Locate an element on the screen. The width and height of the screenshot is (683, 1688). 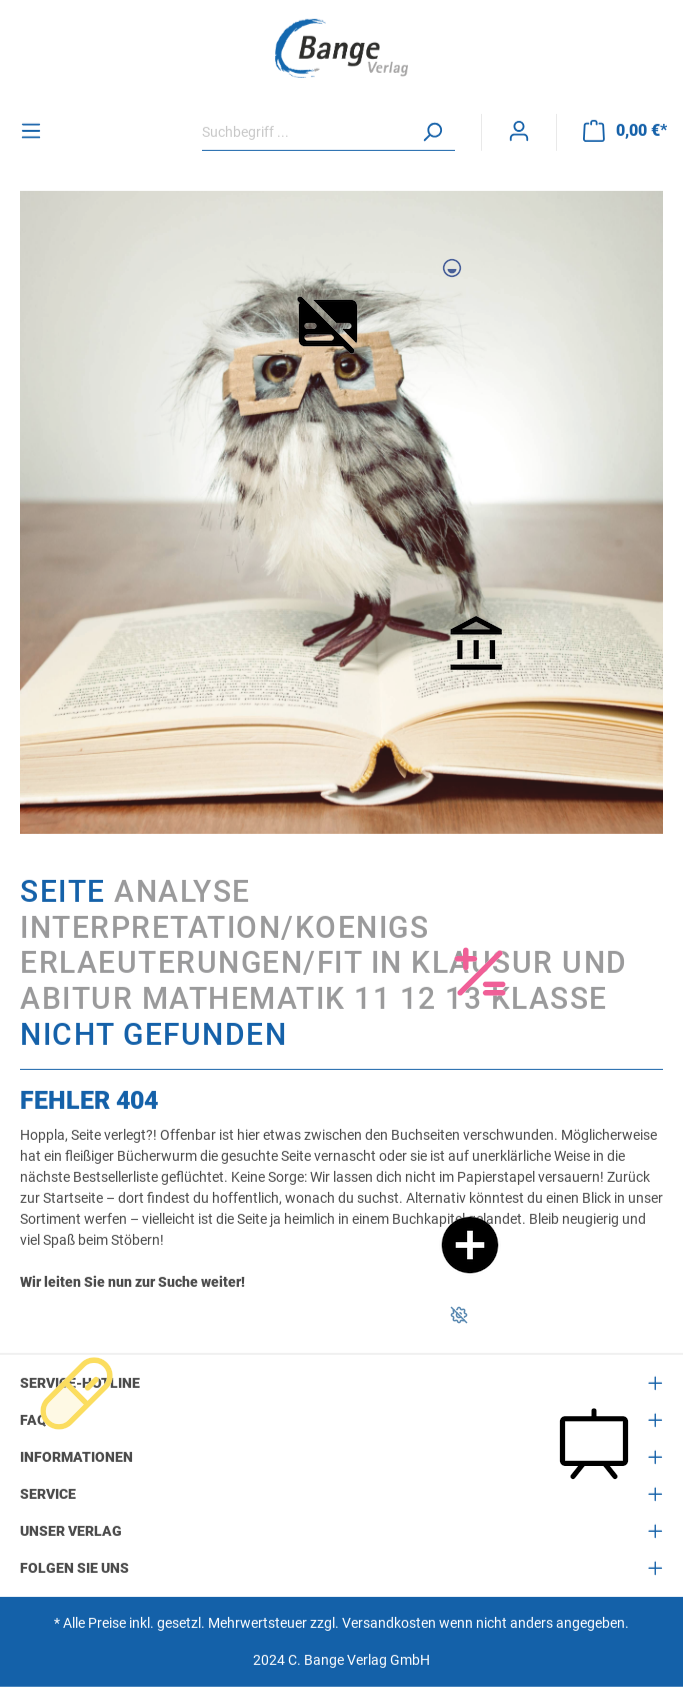
settings are currently disabled is located at coordinates (459, 1315).